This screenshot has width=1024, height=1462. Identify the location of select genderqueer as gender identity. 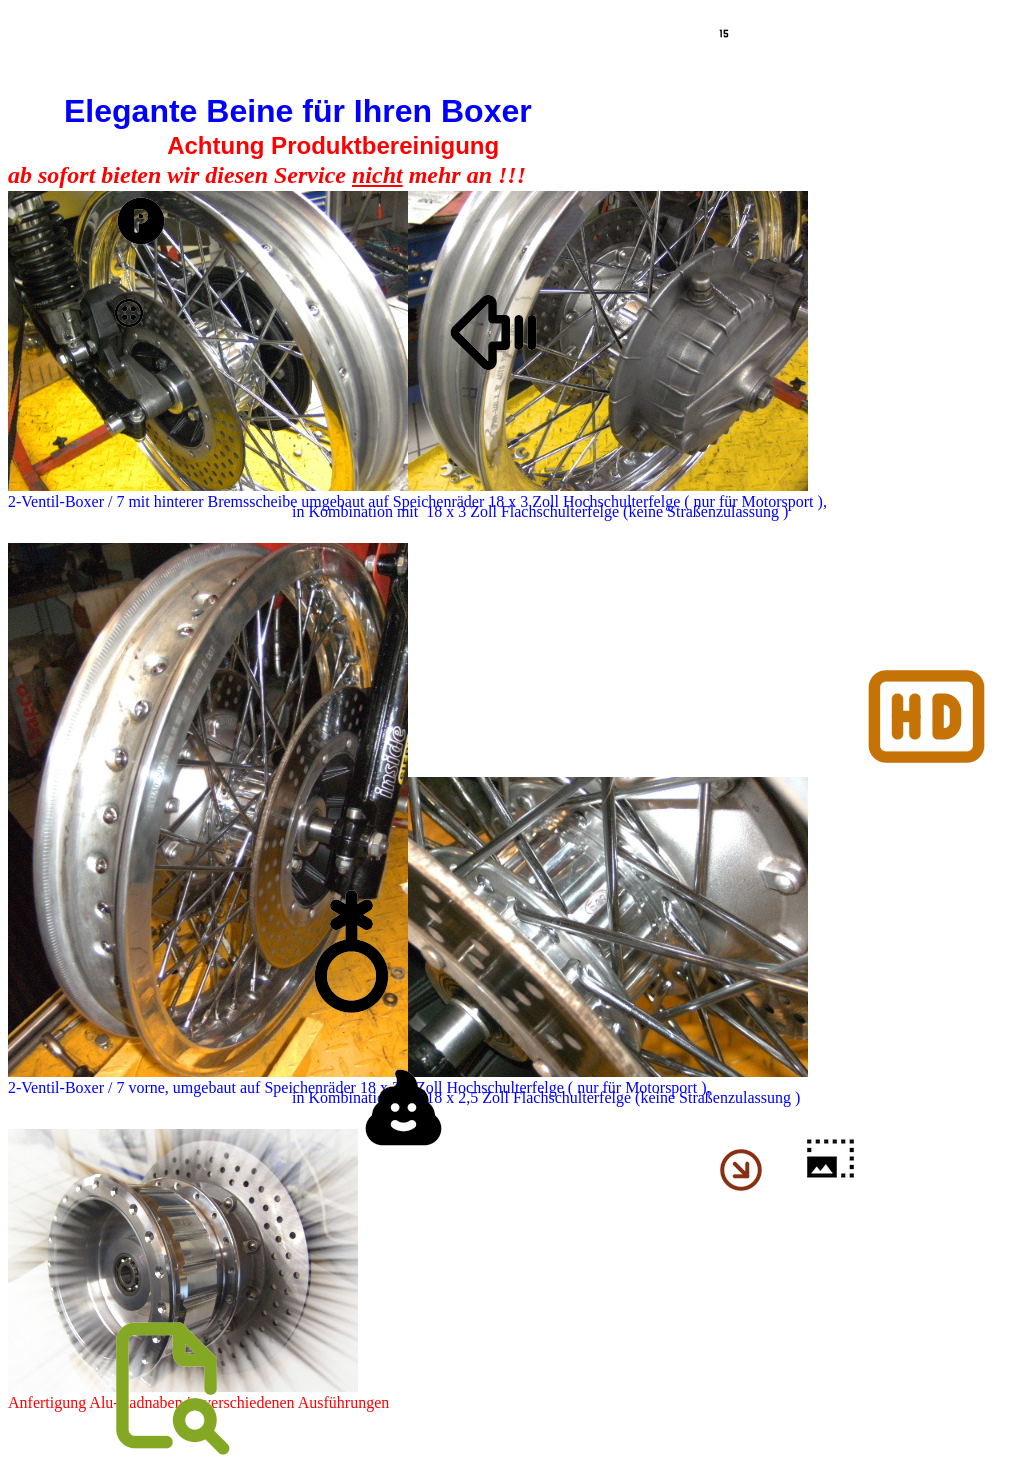
(351, 951).